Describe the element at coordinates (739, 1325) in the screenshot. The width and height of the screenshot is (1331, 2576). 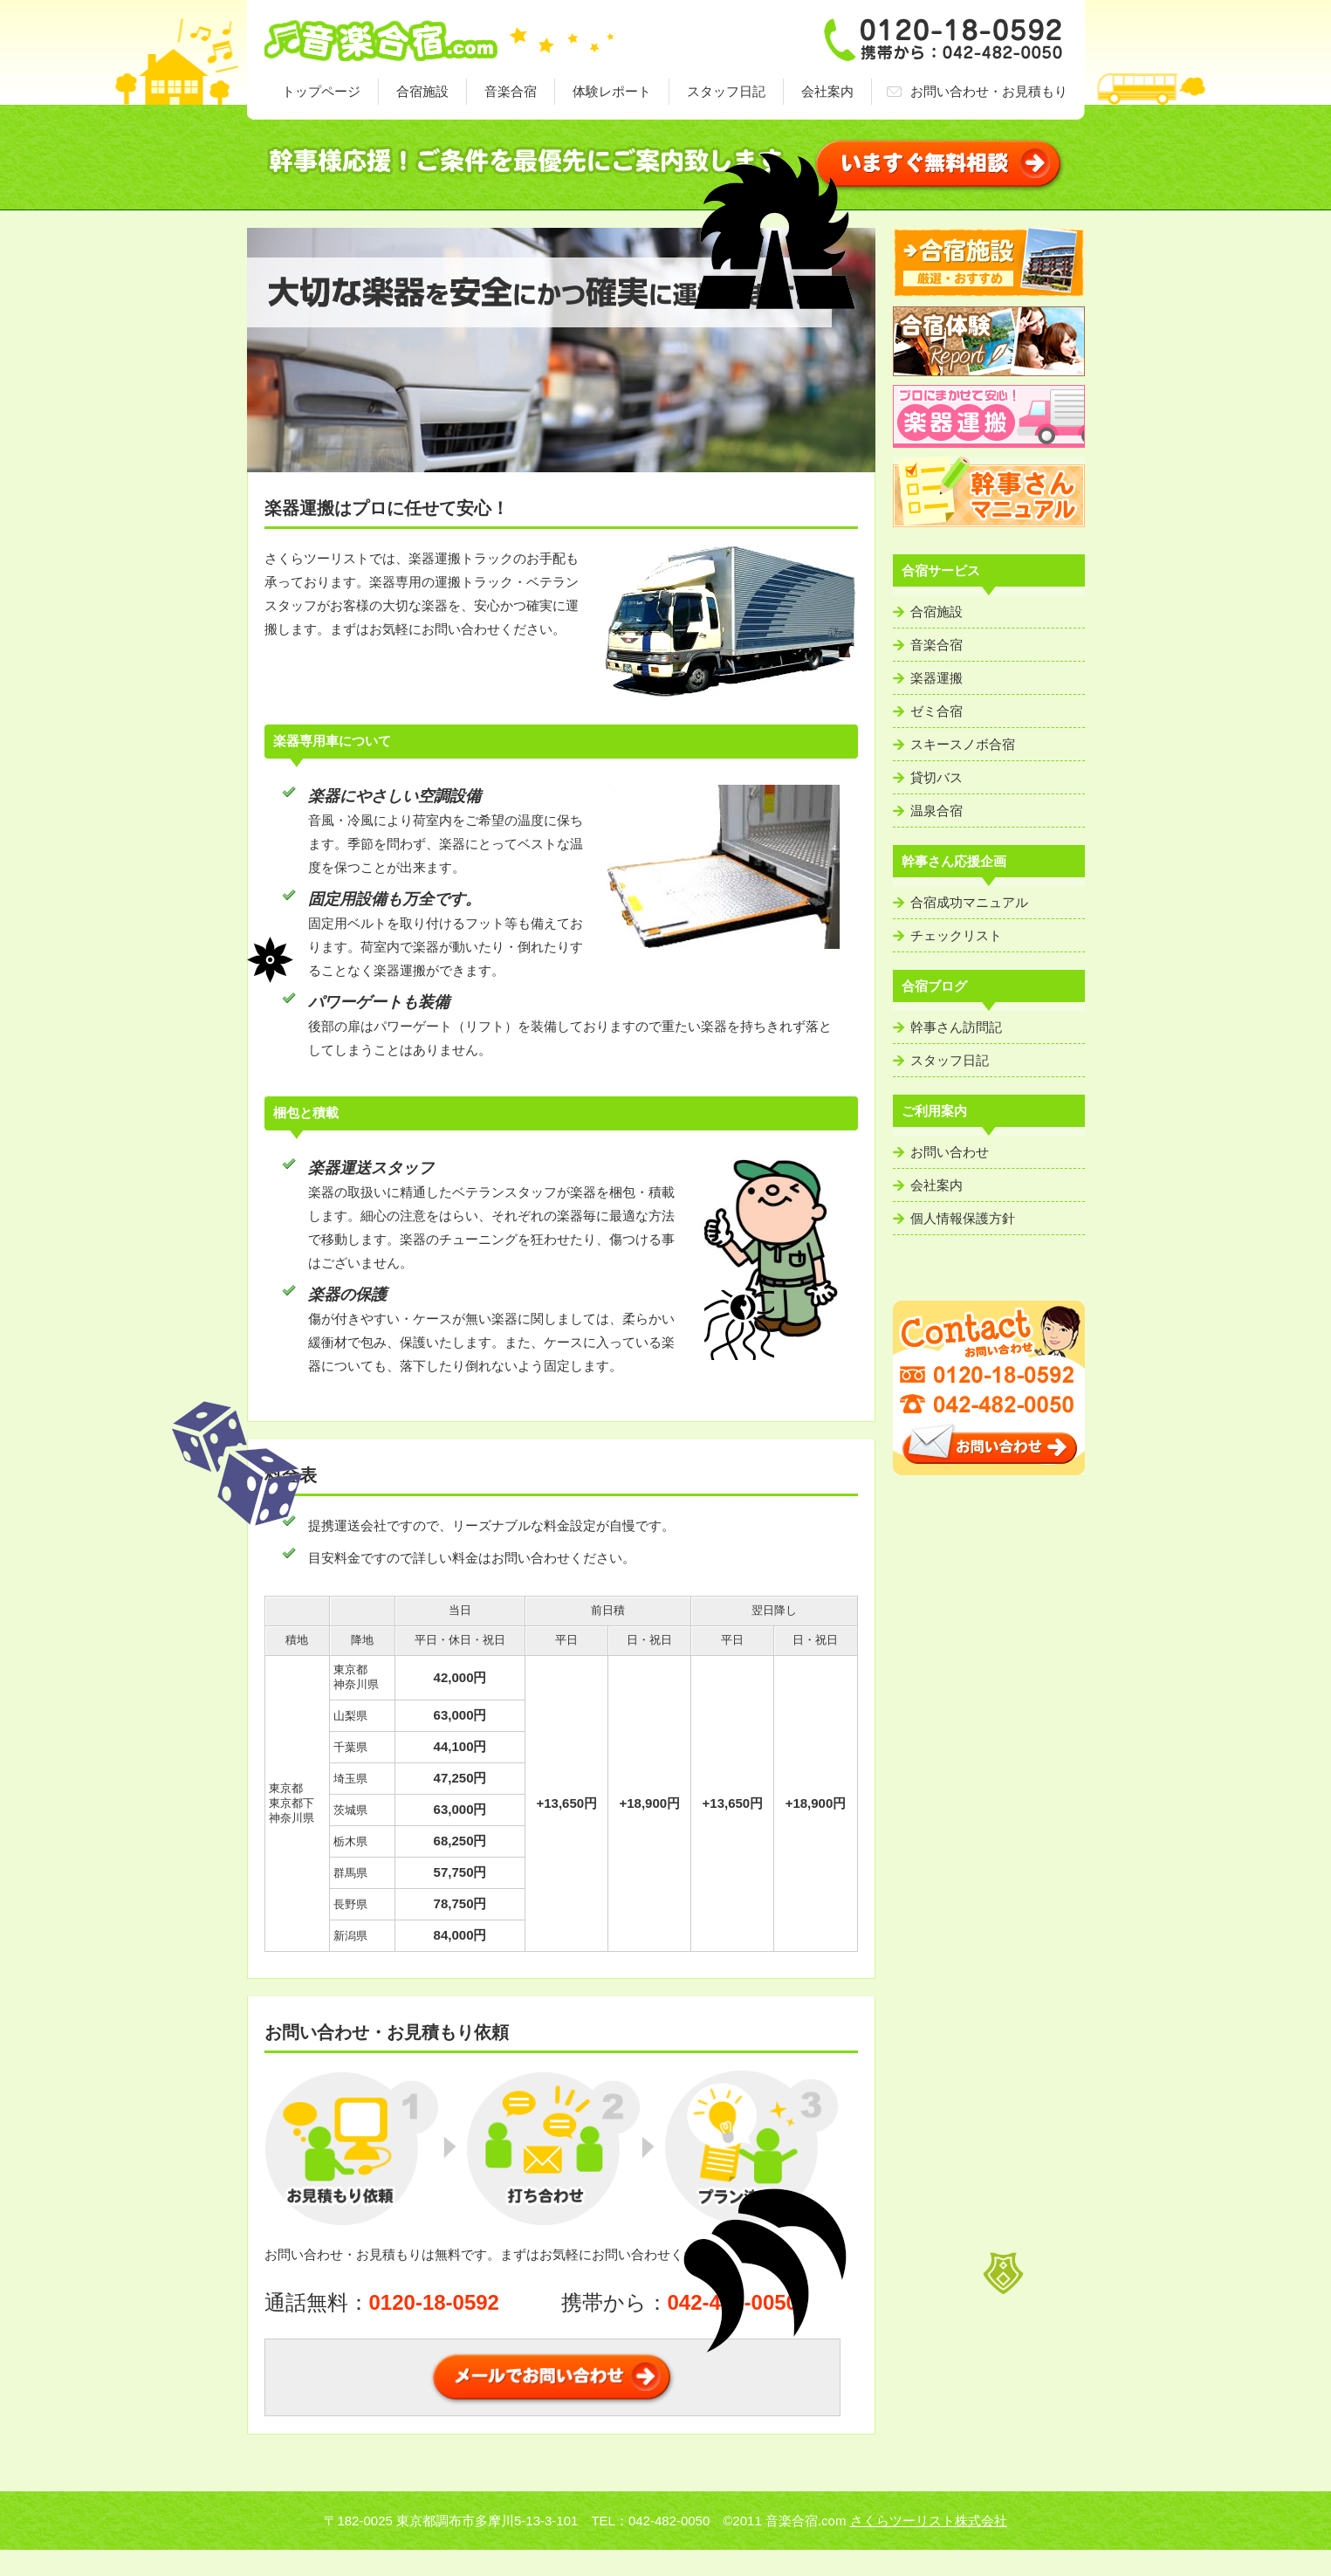
I see `select tentacle monster enemy type` at that location.